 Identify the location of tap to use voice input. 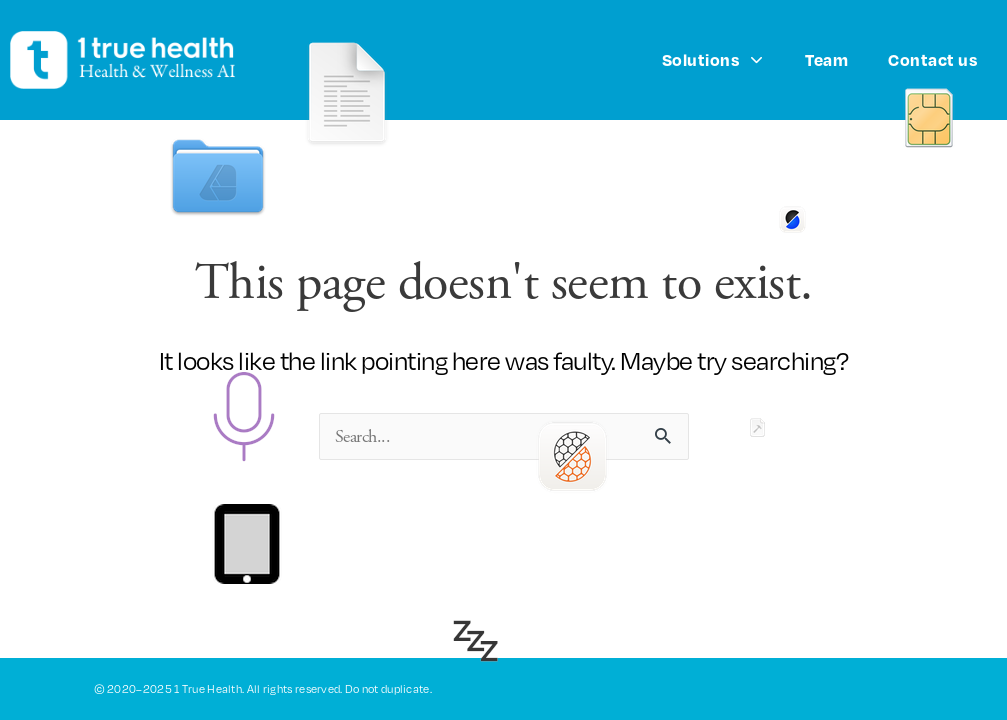
(244, 415).